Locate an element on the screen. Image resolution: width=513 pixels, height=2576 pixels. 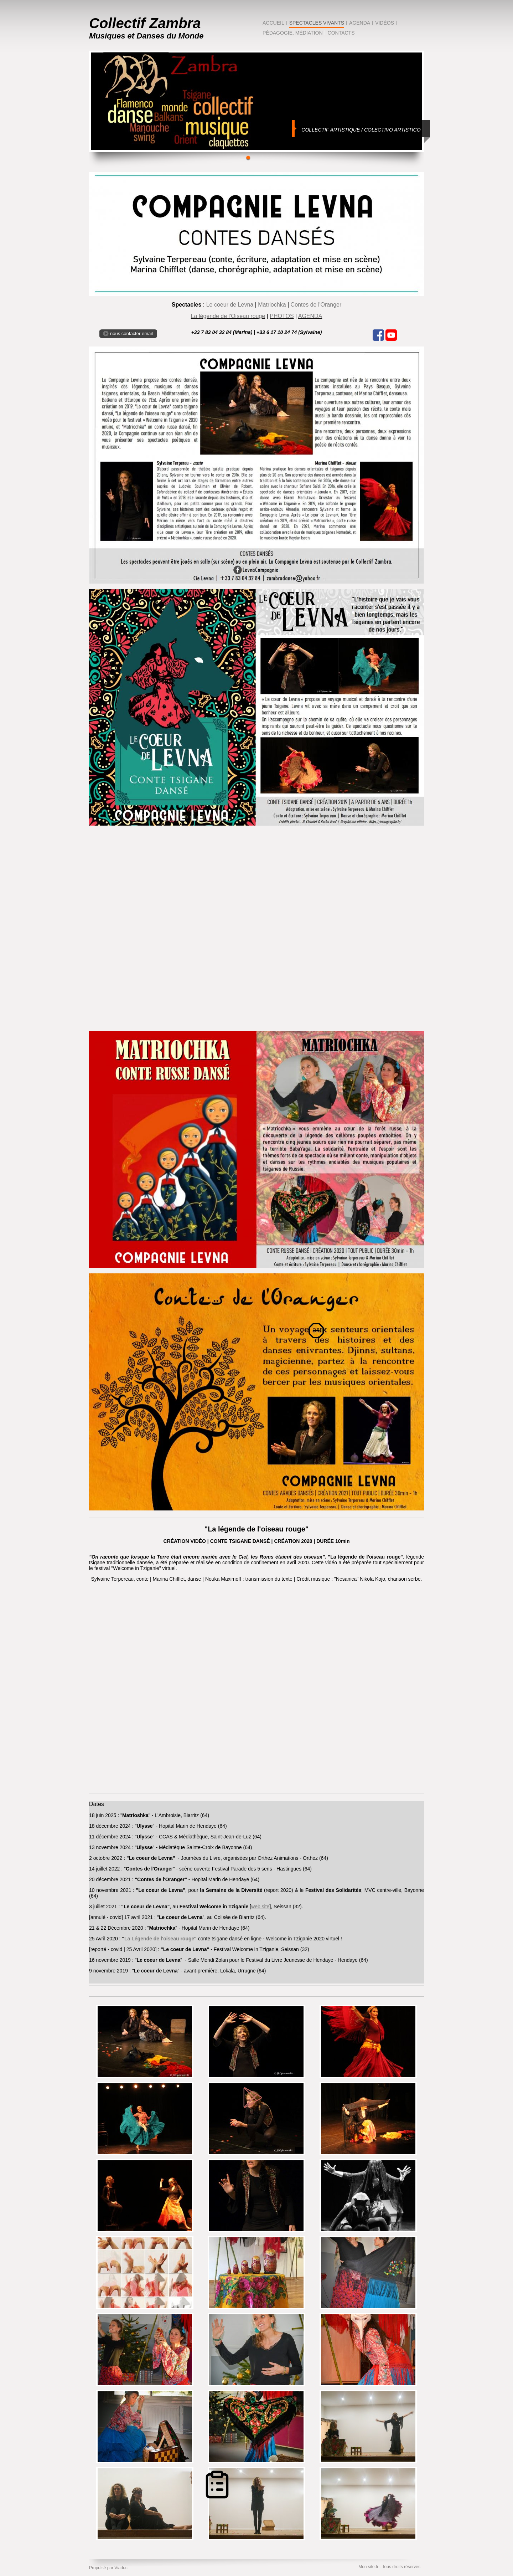
view task list or checklist is located at coordinates (217, 2484).